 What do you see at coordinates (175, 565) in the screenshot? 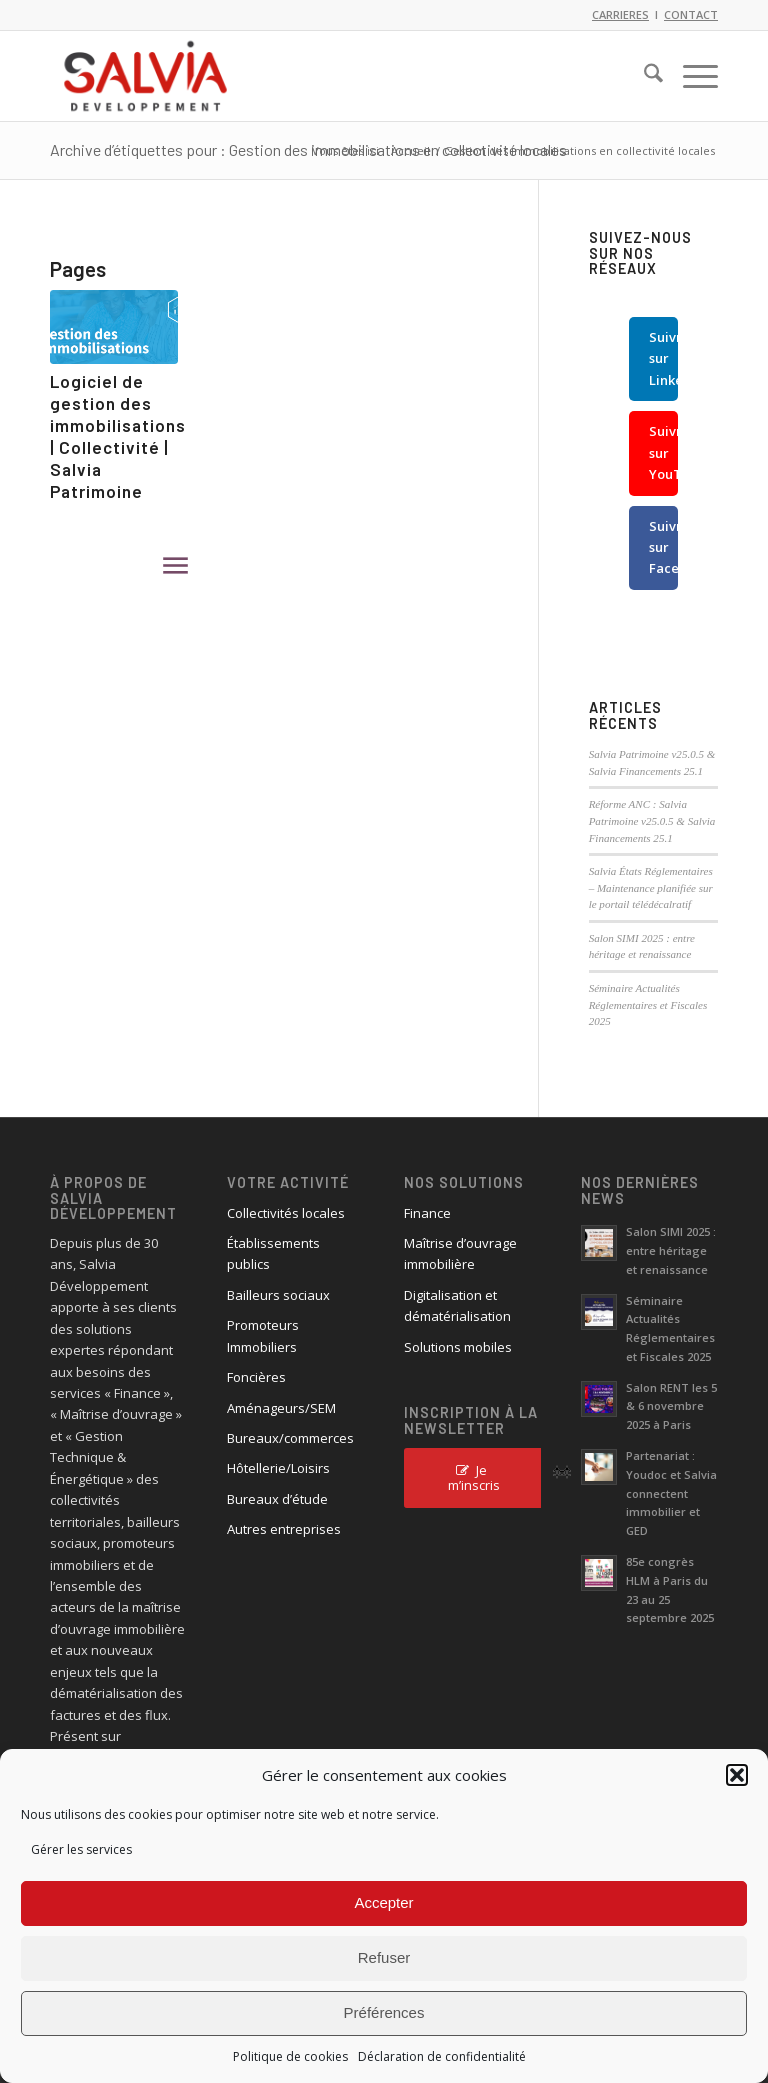
I see `open navigation menu` at bounding box center [175, 565].